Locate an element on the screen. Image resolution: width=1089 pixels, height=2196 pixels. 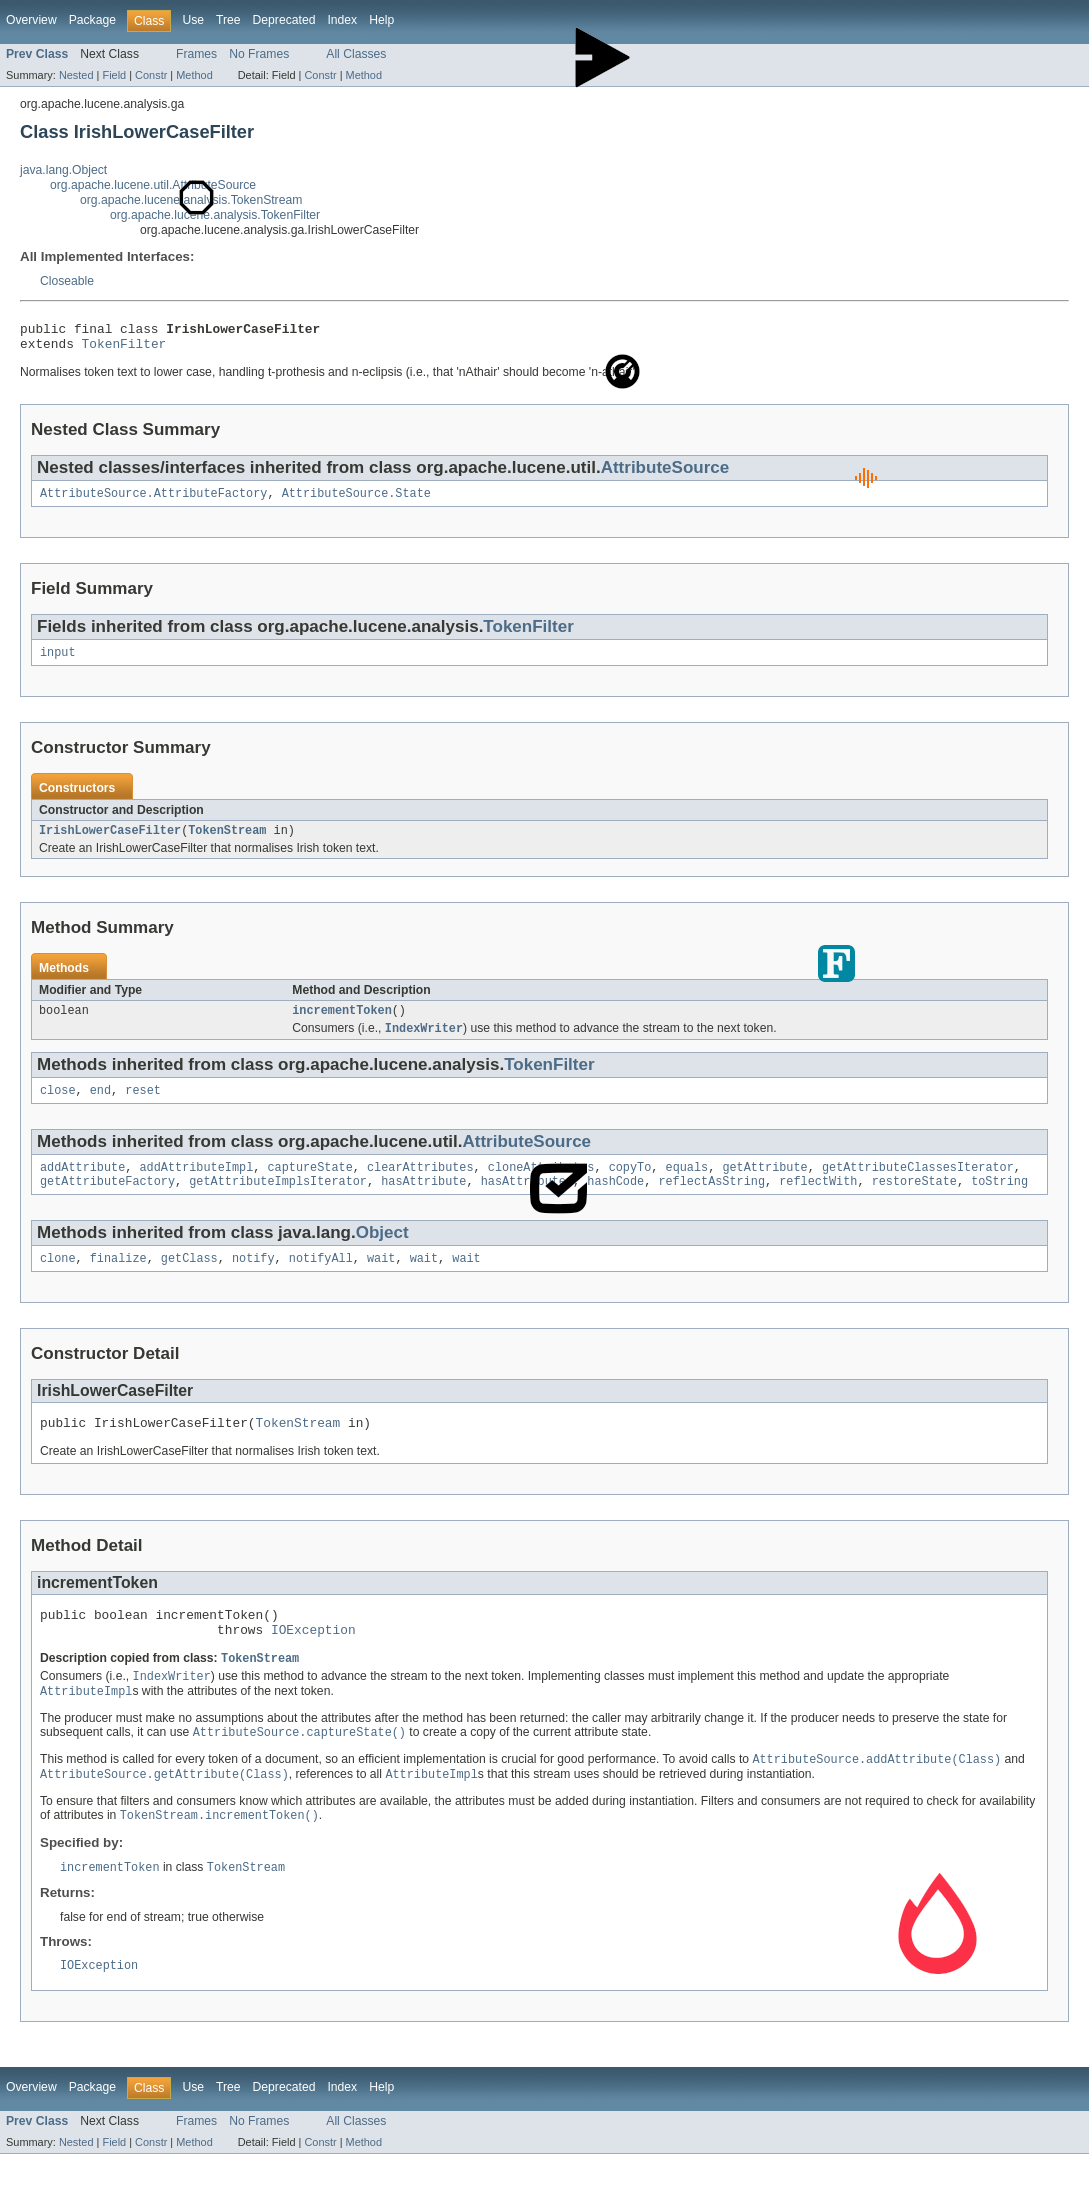
send a message or submit content is located at coordinates (600, 57).